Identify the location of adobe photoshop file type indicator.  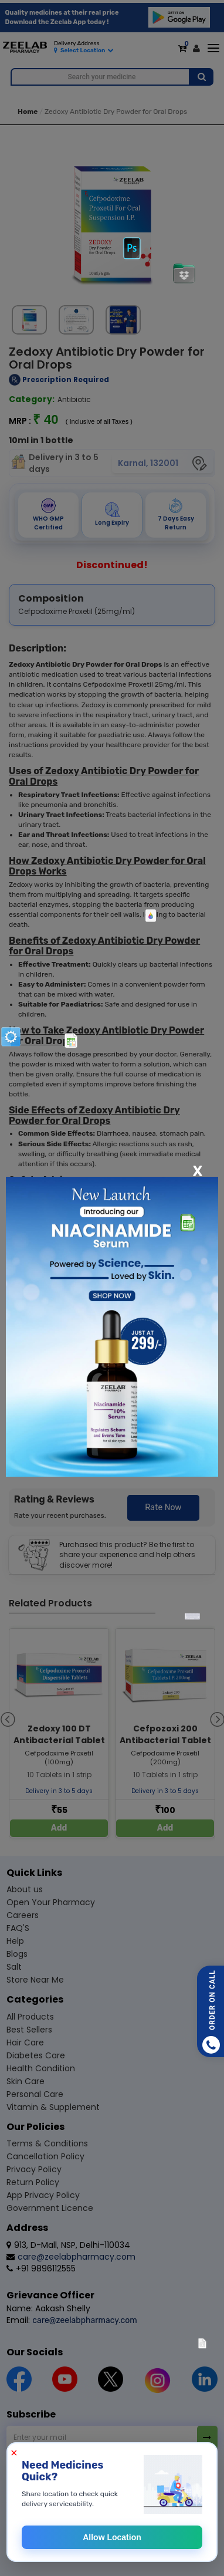
(132, 248).